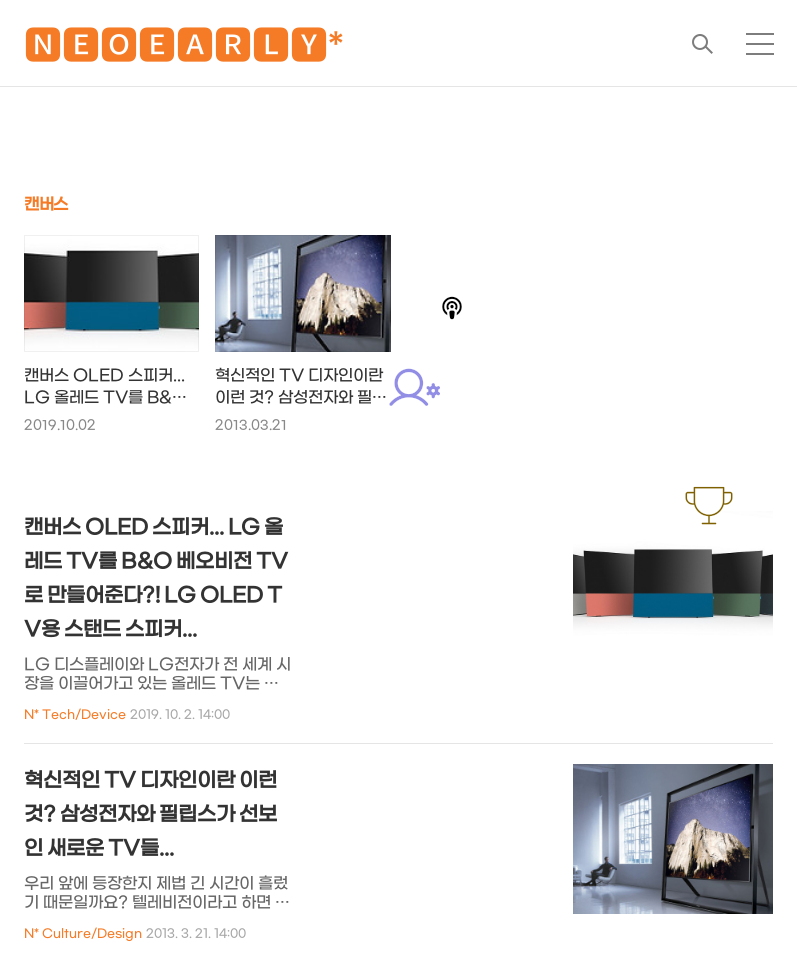 This screenshot has height=962, width=797. I want to click on access user settings, so click(413, 389).